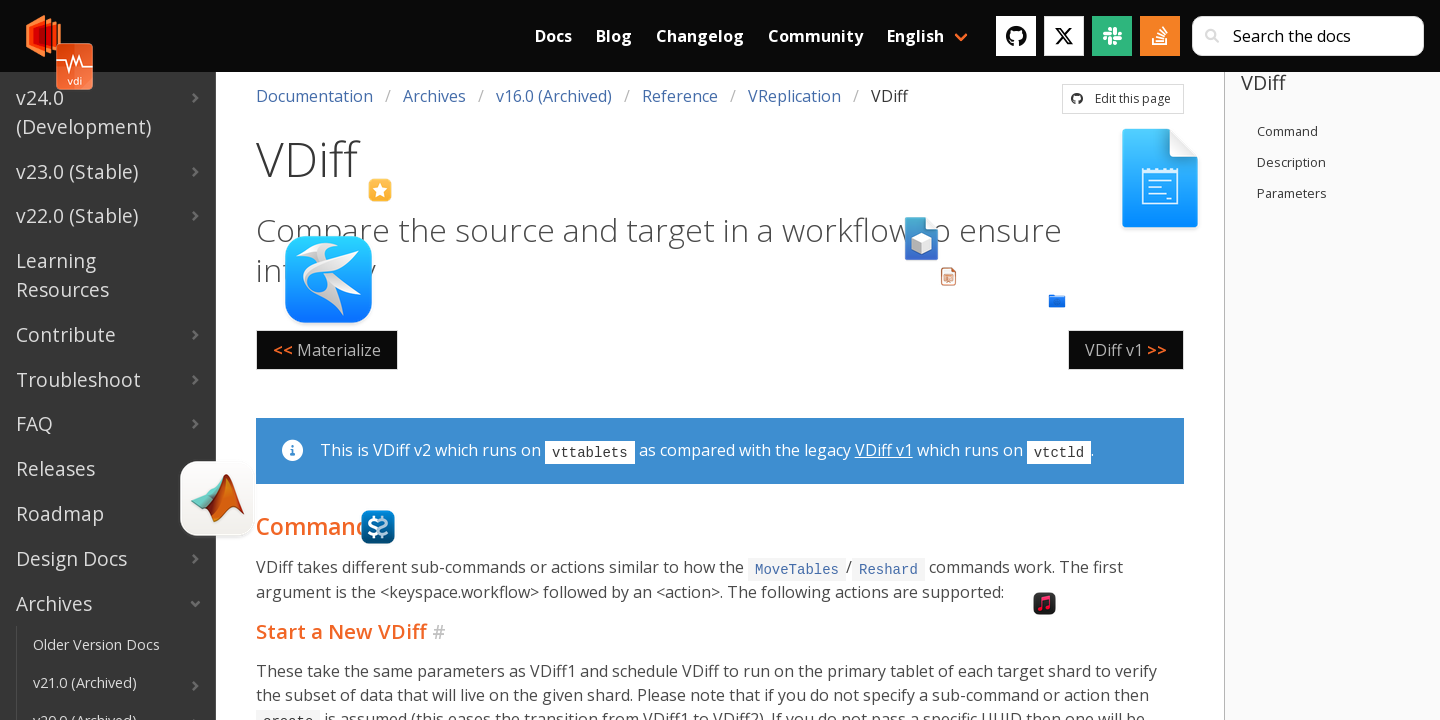 The width and height of the screenshot is (1440, 720). What do you see at coordinates (1160, 180) in the screenshot?
I see `open a DjVu format image file` at bounding box center [1160, 180].